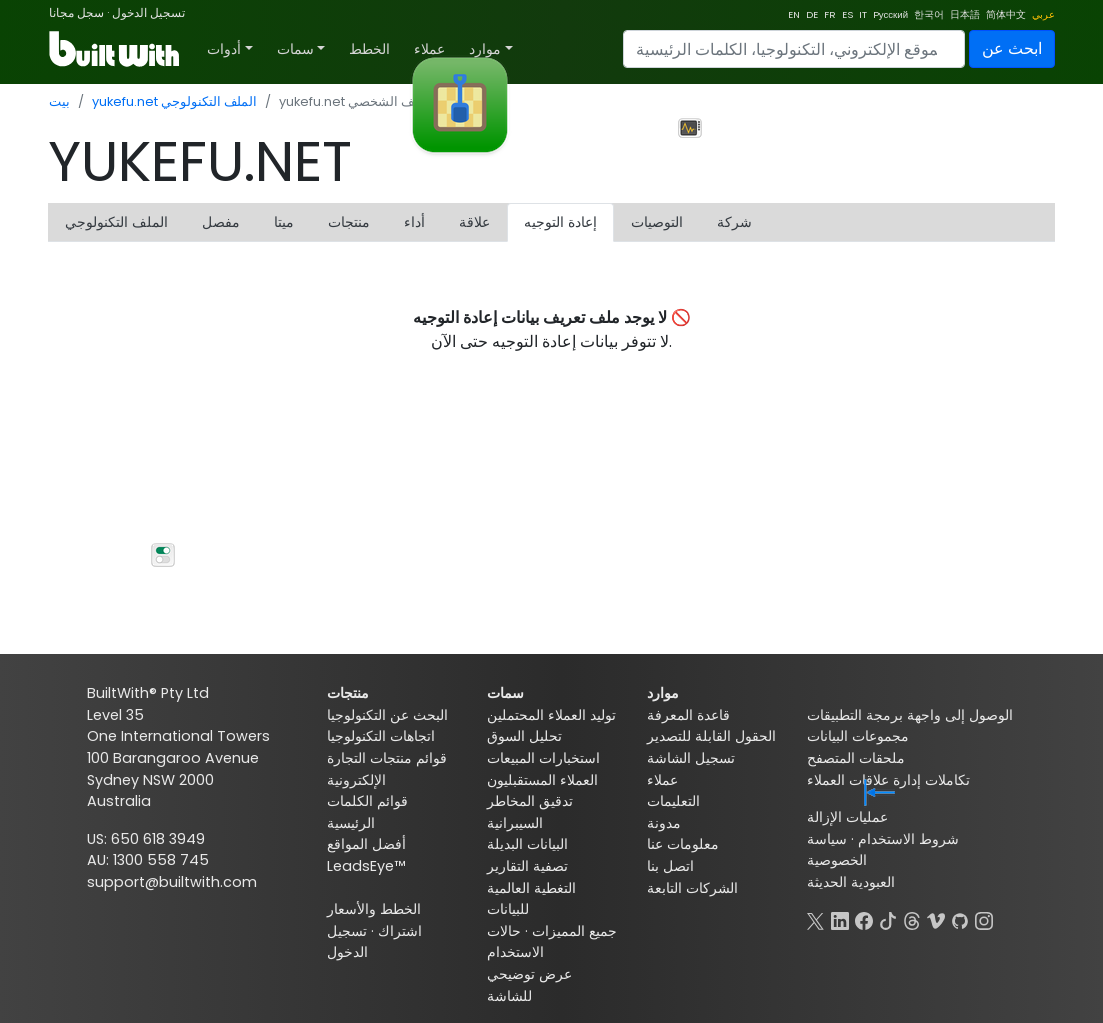  I want to click on open sandbox development environment, so click(460, 105).